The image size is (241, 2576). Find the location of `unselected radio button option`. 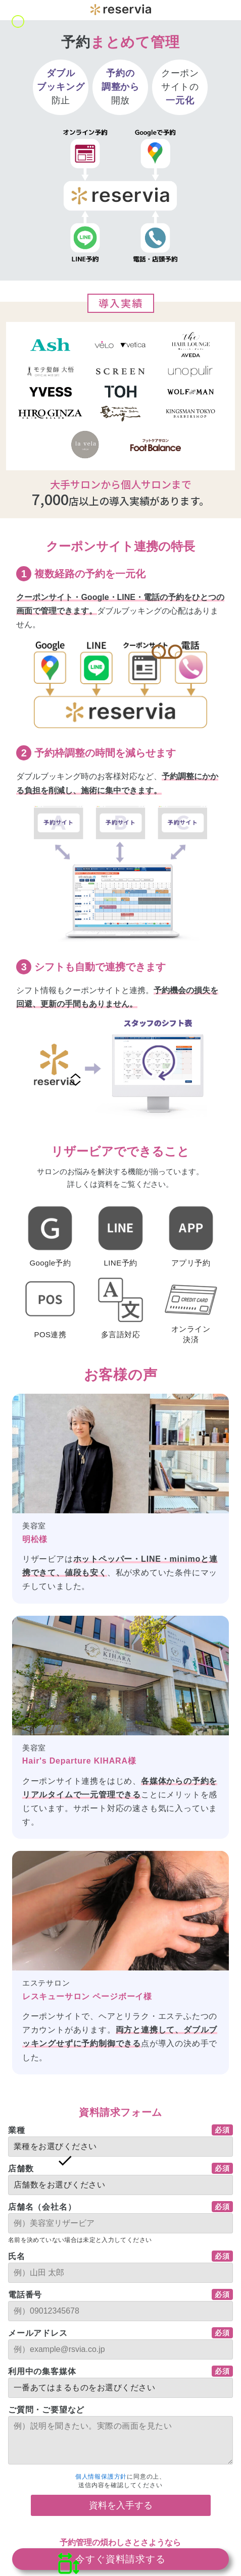

unselected radio button option is located at coordinates (18, 21).